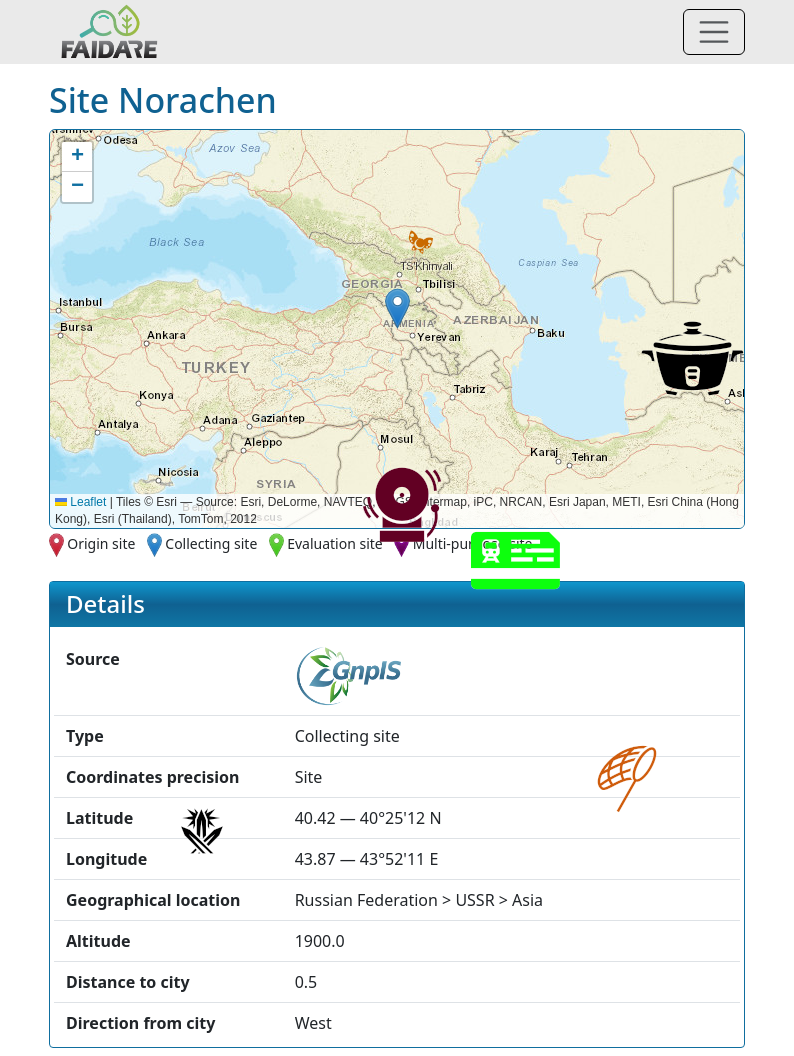 The width and height of the screenshot is (794, 1056). I want to click on view your subway or transit pass, so click(514, 560).